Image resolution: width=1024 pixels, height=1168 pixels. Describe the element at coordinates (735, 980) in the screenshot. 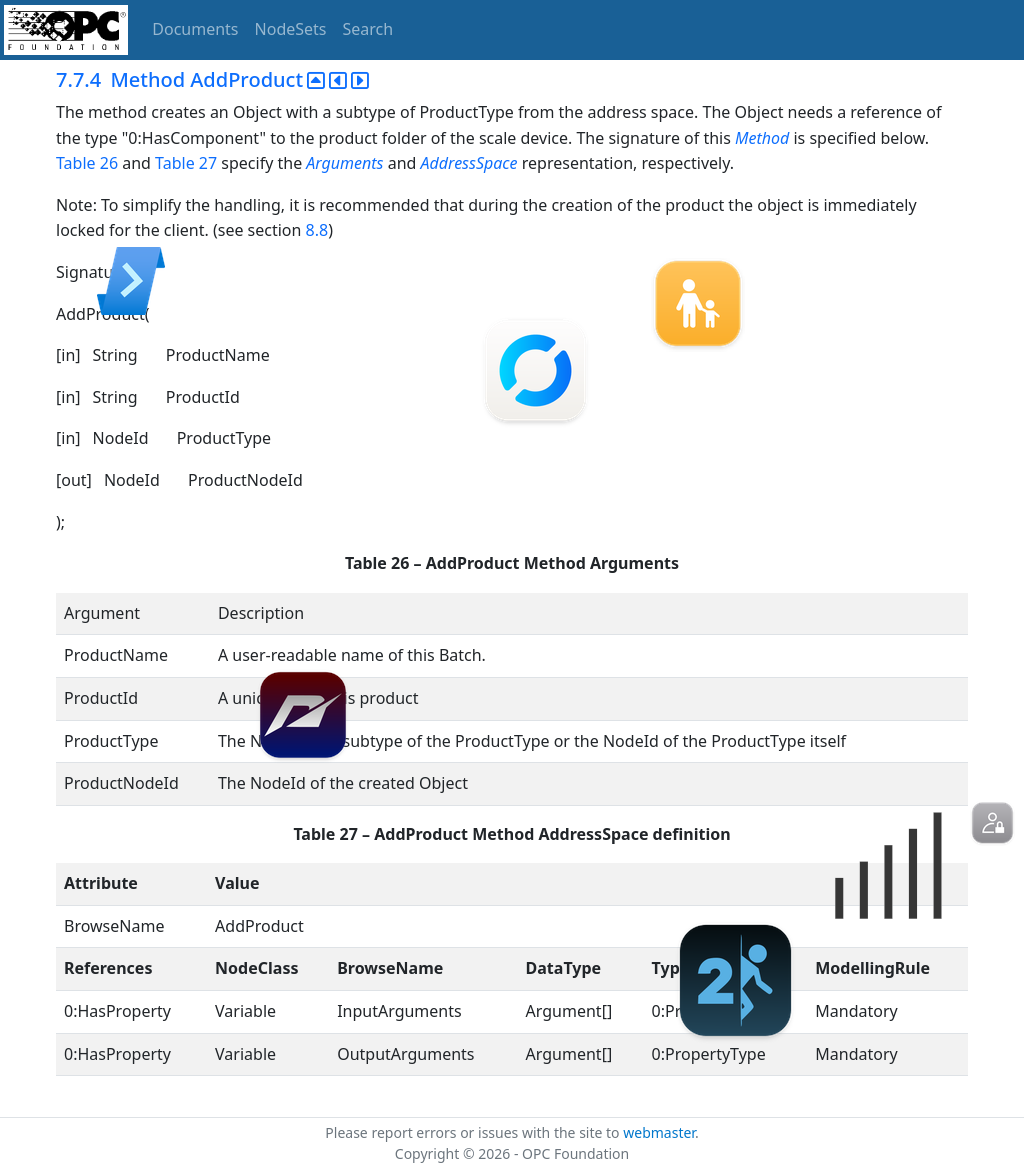

I see `launch portal 2 game` at that location.